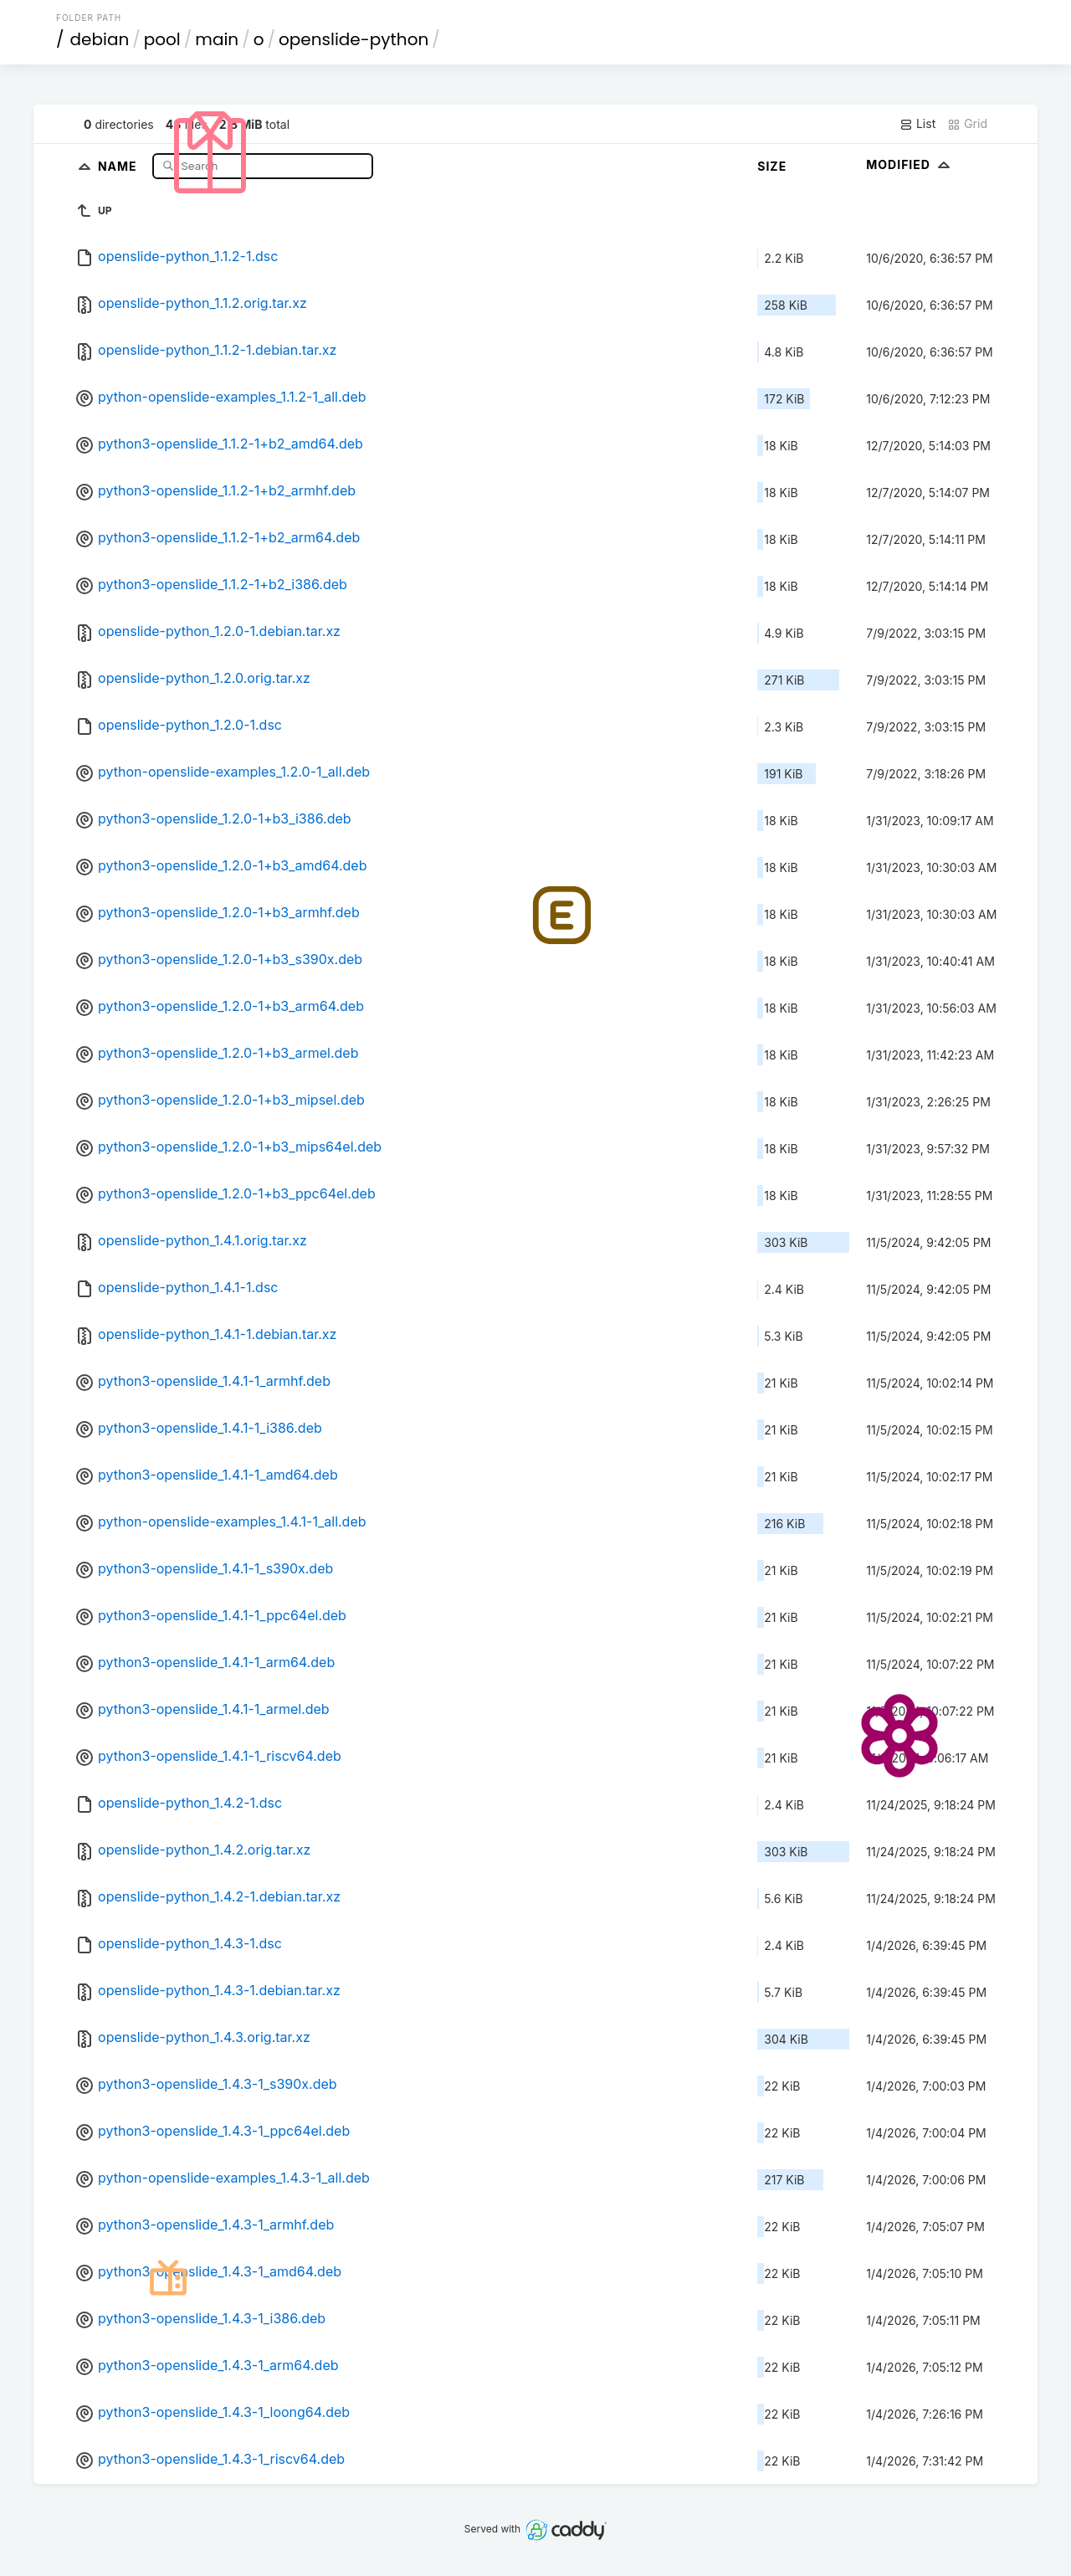 The image size is (1071, 2576). What do you see at coordinates (899, 1736) in the screenshot?
I see `access garden or plant-related features` at bounding box center [899, 1736].